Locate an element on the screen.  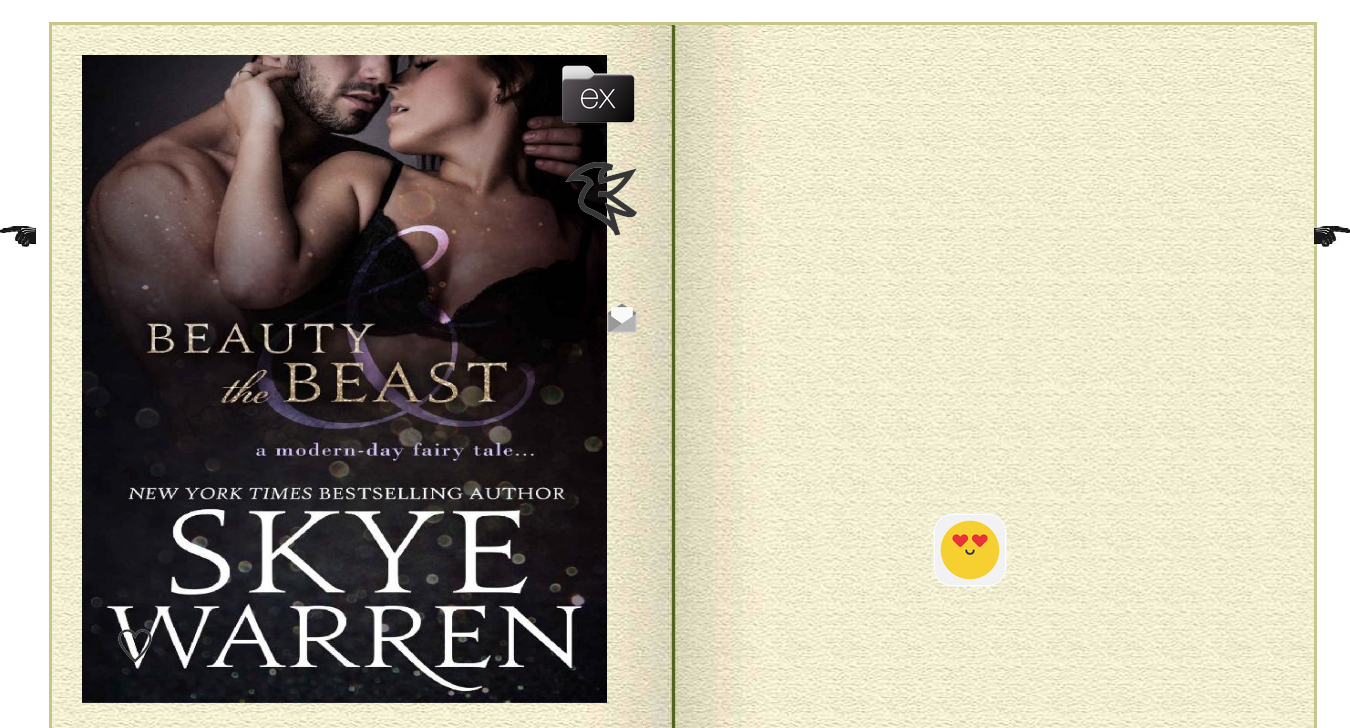
indicates new mail or email notification is located at coordinates (622, 318).